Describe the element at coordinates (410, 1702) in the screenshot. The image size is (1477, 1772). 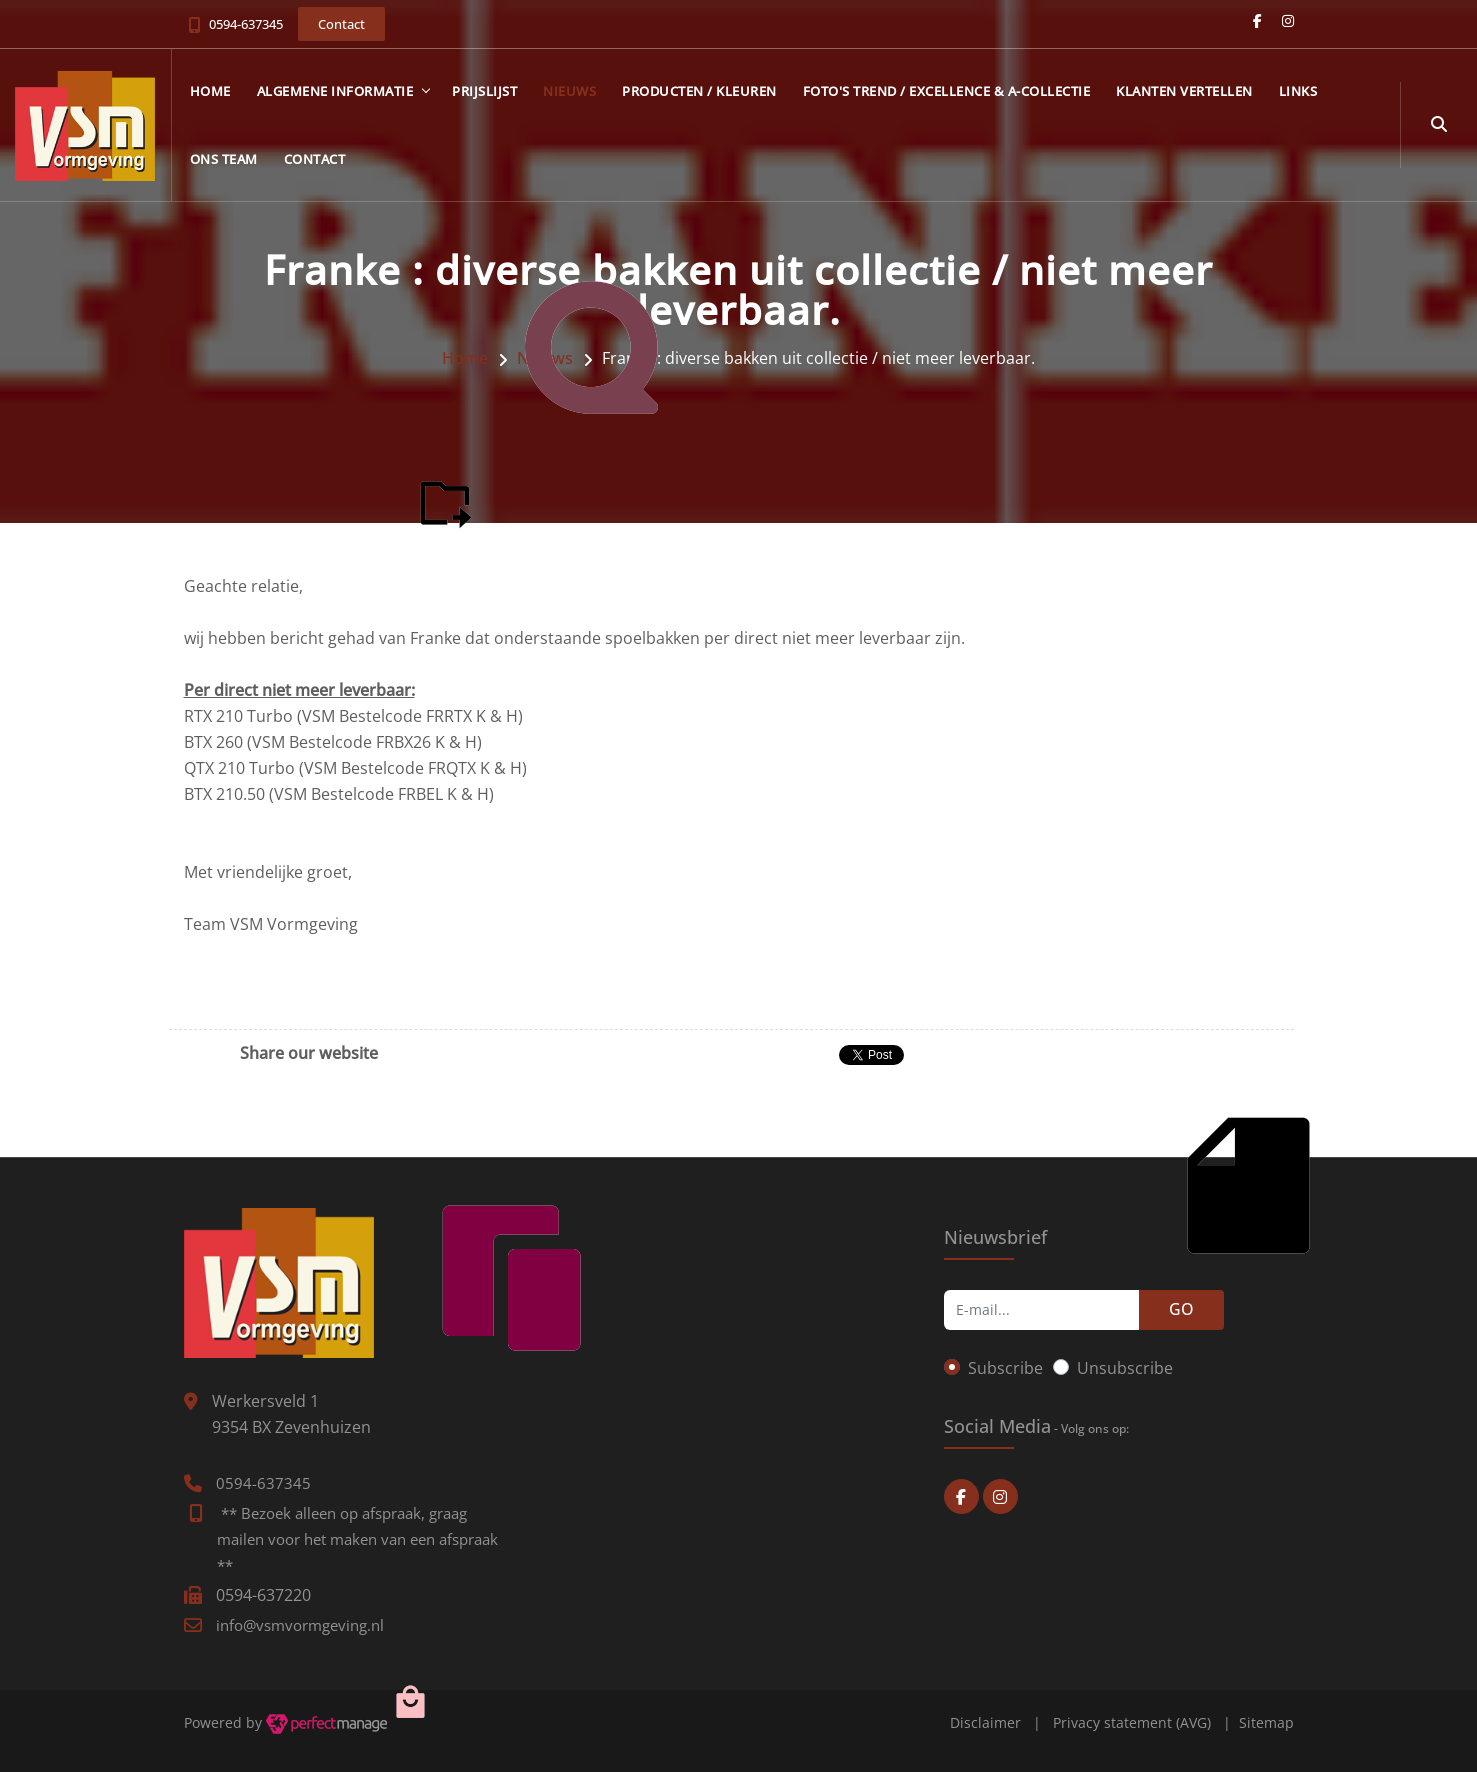
I see `view your shopping bag` at that location.